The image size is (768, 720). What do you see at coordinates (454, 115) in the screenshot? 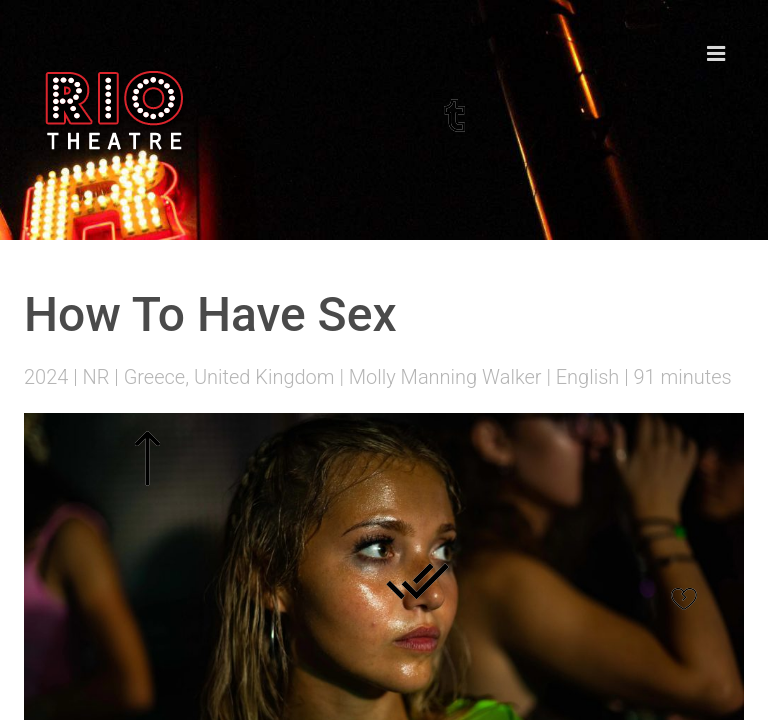
I see `open tumblr app` at bounding box center [454, 115].